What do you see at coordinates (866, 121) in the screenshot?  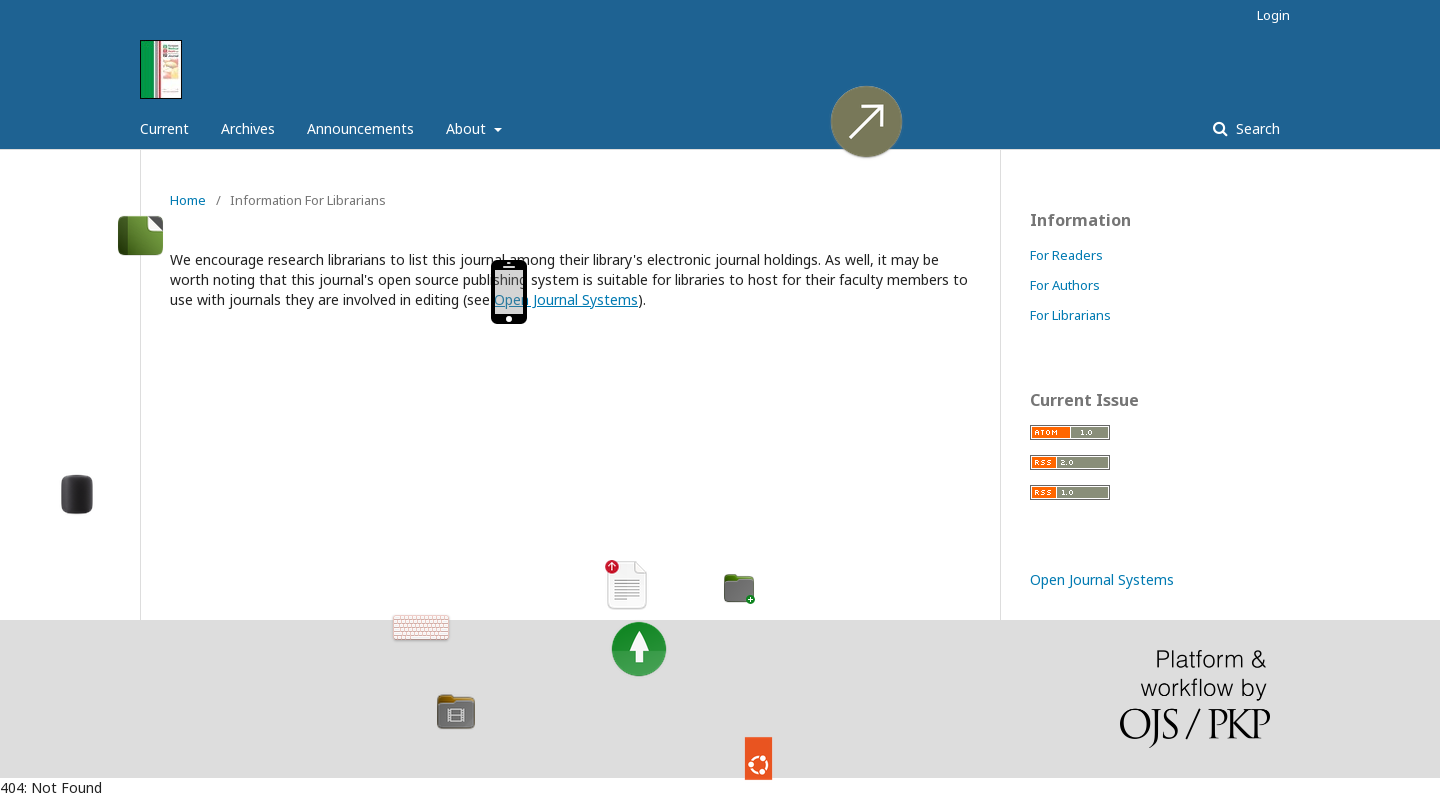 I see `indicates a symbolic link or shortcut to another file` at bounding box center [866, 121].